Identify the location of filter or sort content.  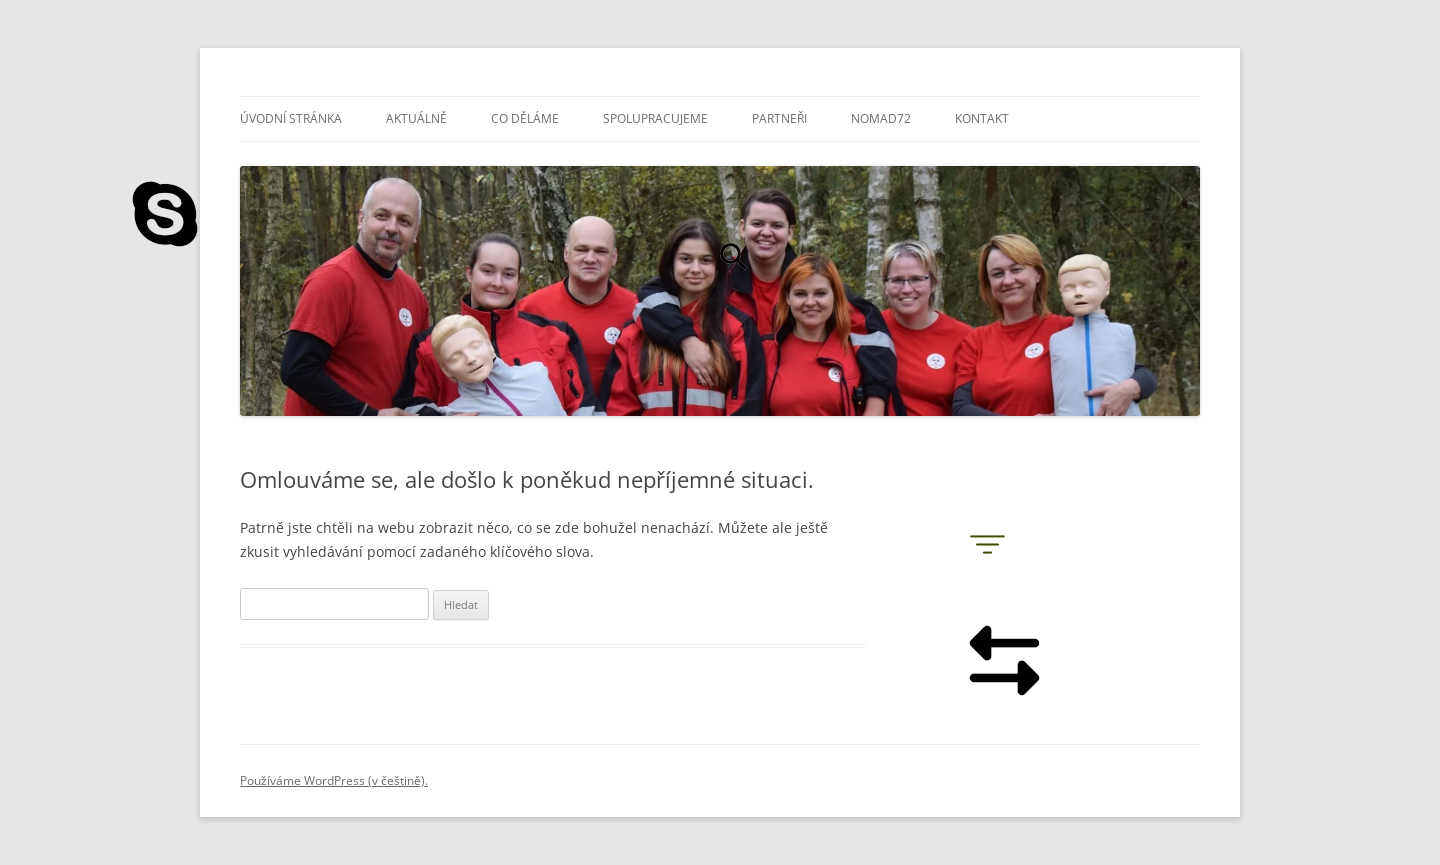
(987, 544).